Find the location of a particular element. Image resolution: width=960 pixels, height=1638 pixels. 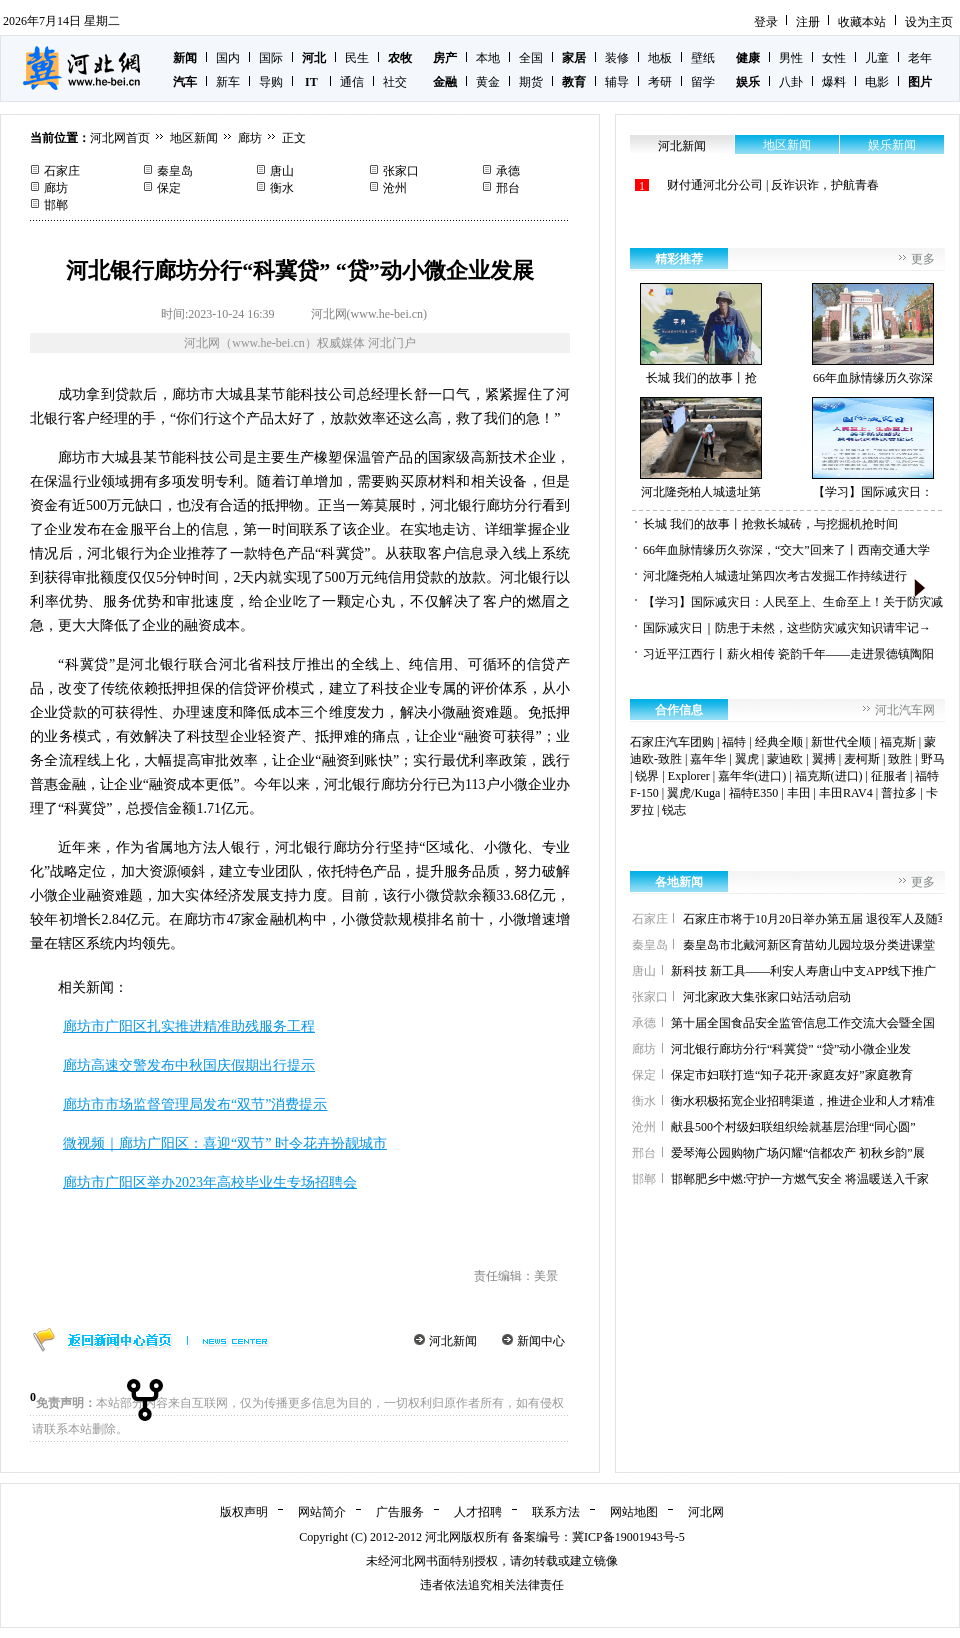

fork this repository is located at coordinates (145, 1400).